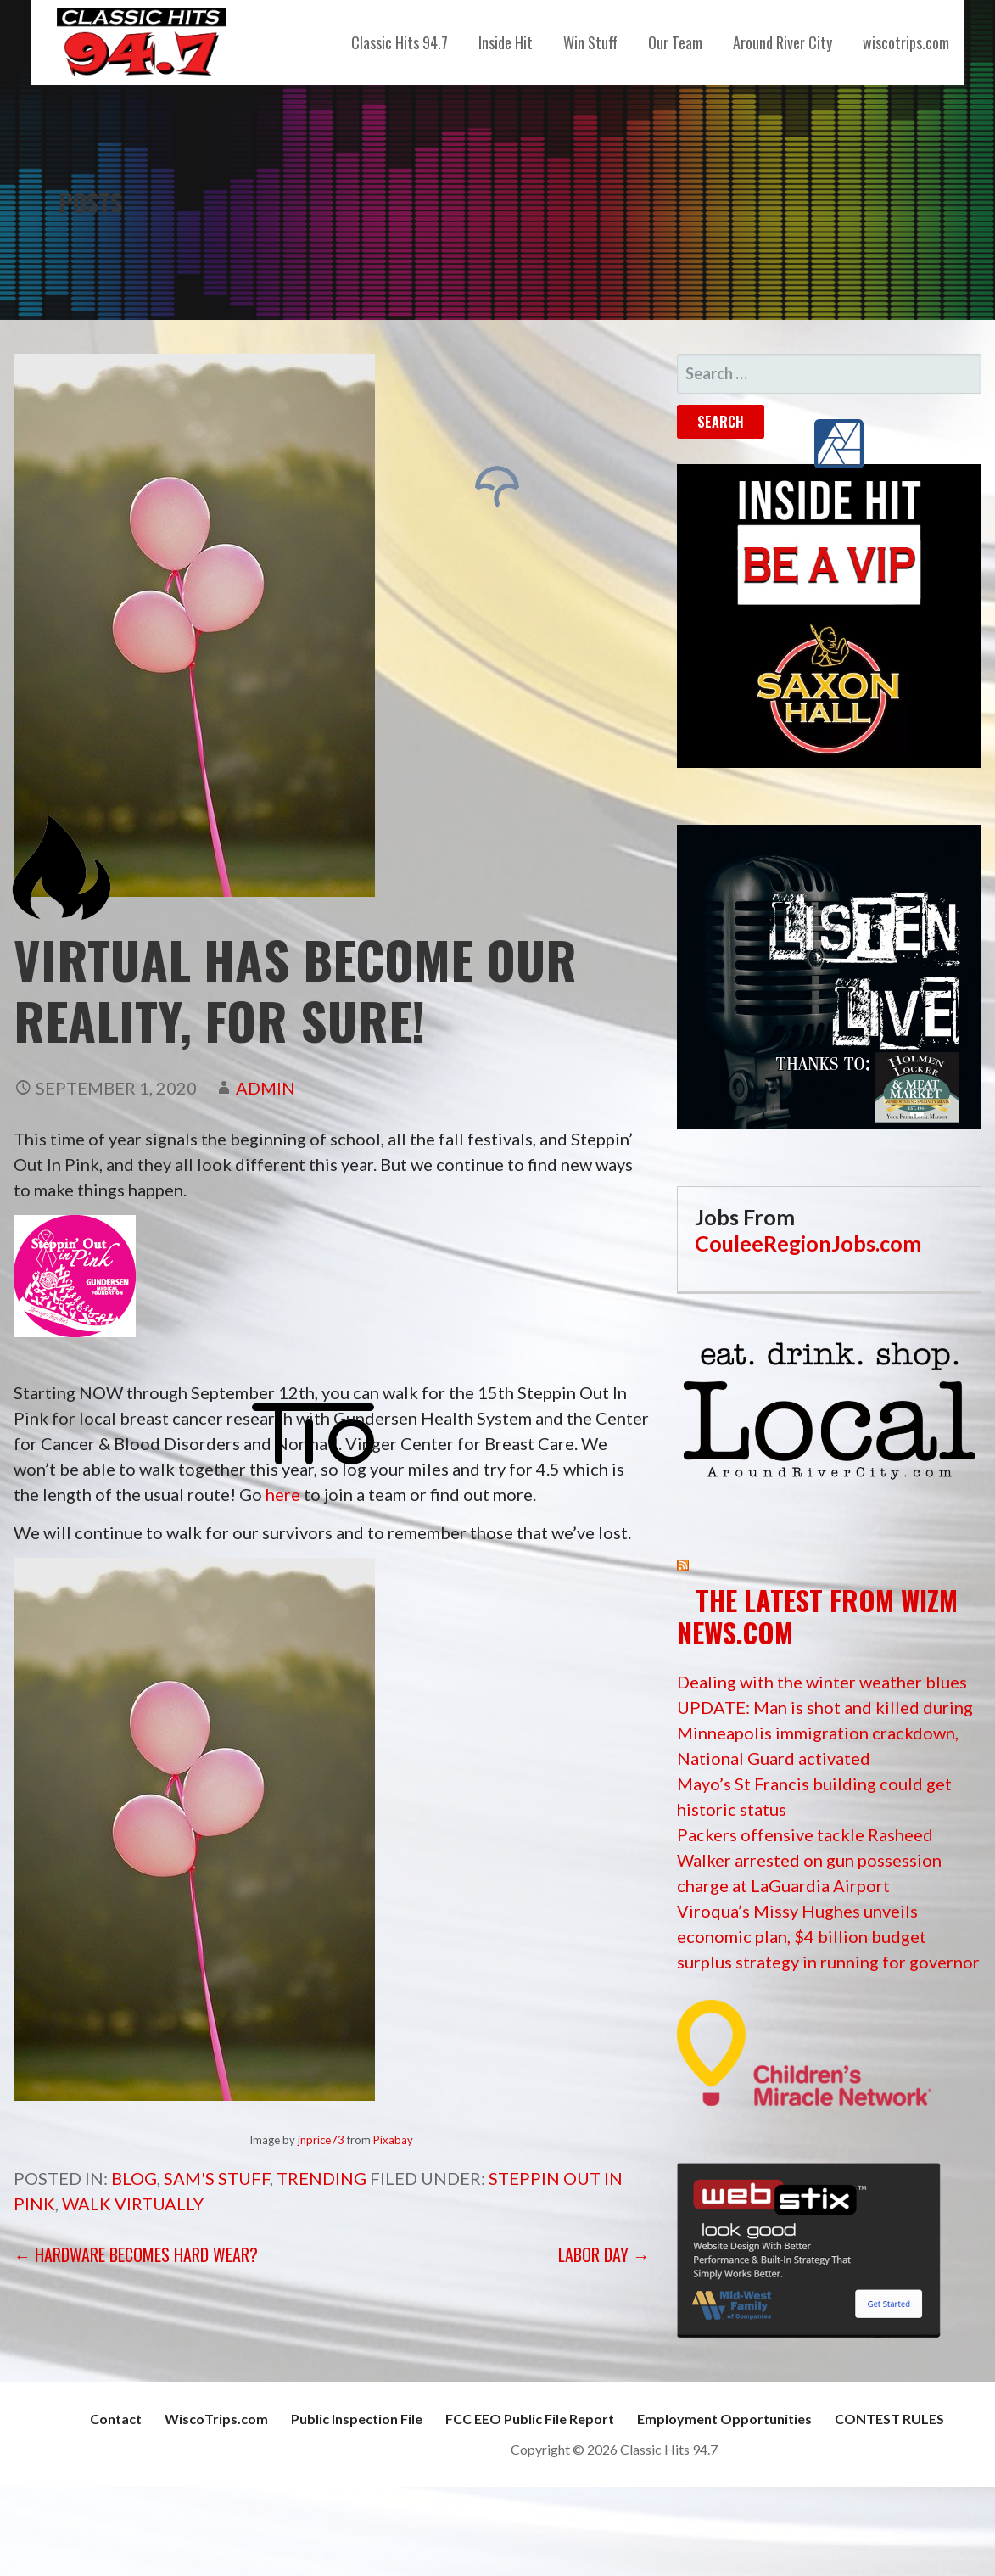 The image size is (995, 2576). I want to click on link to Codecov code coverage service, so click(497, 487).